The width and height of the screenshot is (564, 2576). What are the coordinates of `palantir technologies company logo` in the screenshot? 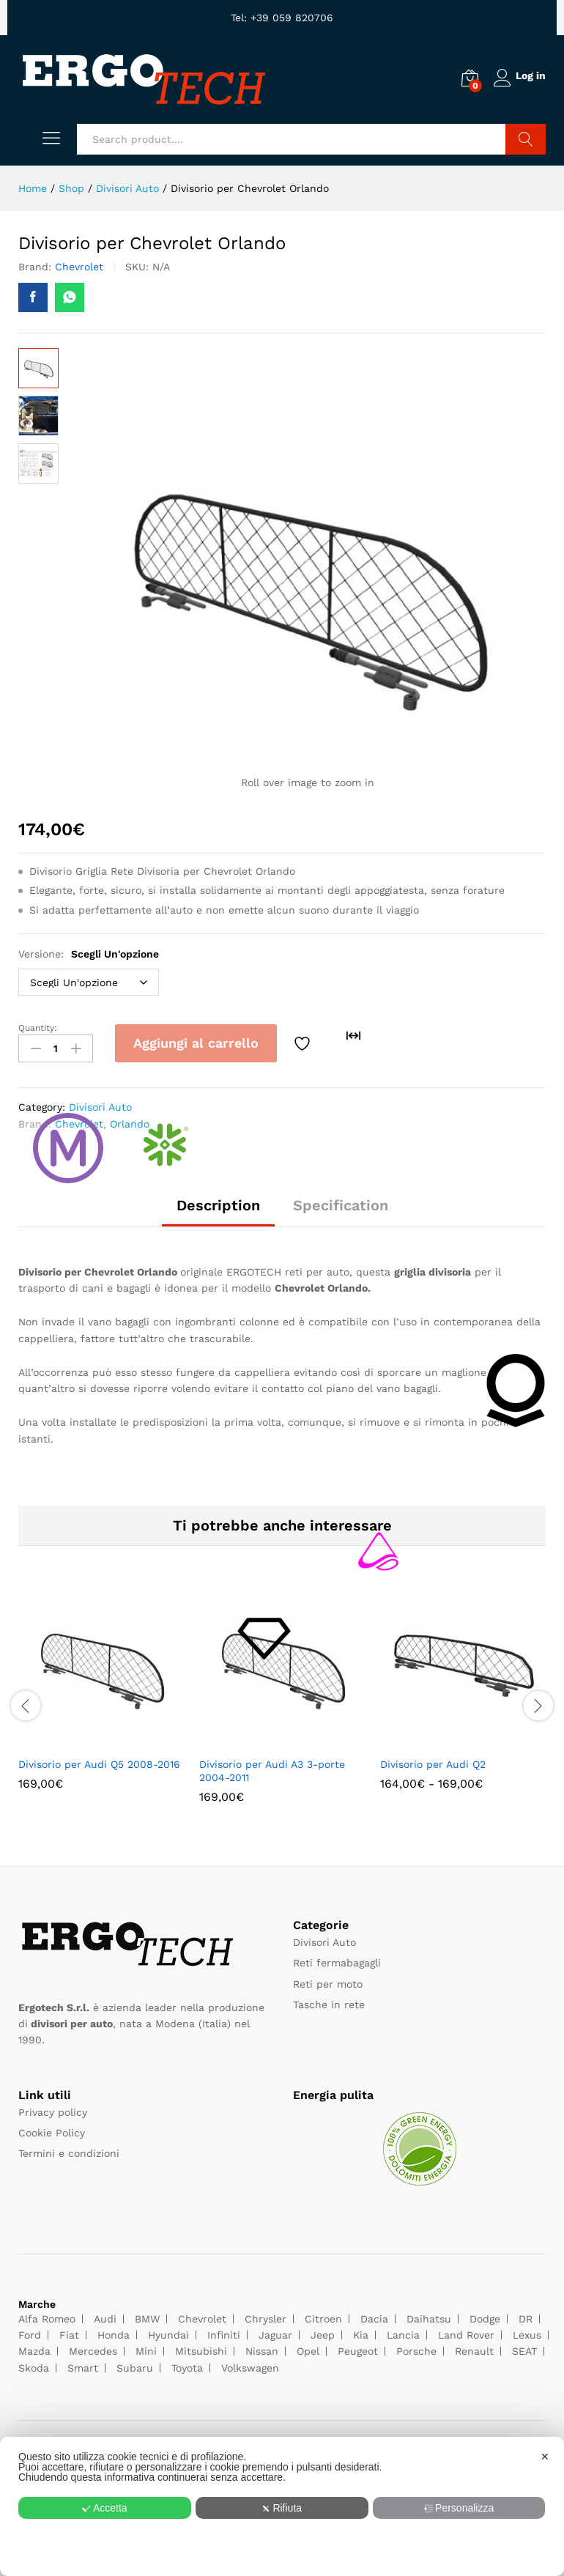 It's located at (516, 1391).